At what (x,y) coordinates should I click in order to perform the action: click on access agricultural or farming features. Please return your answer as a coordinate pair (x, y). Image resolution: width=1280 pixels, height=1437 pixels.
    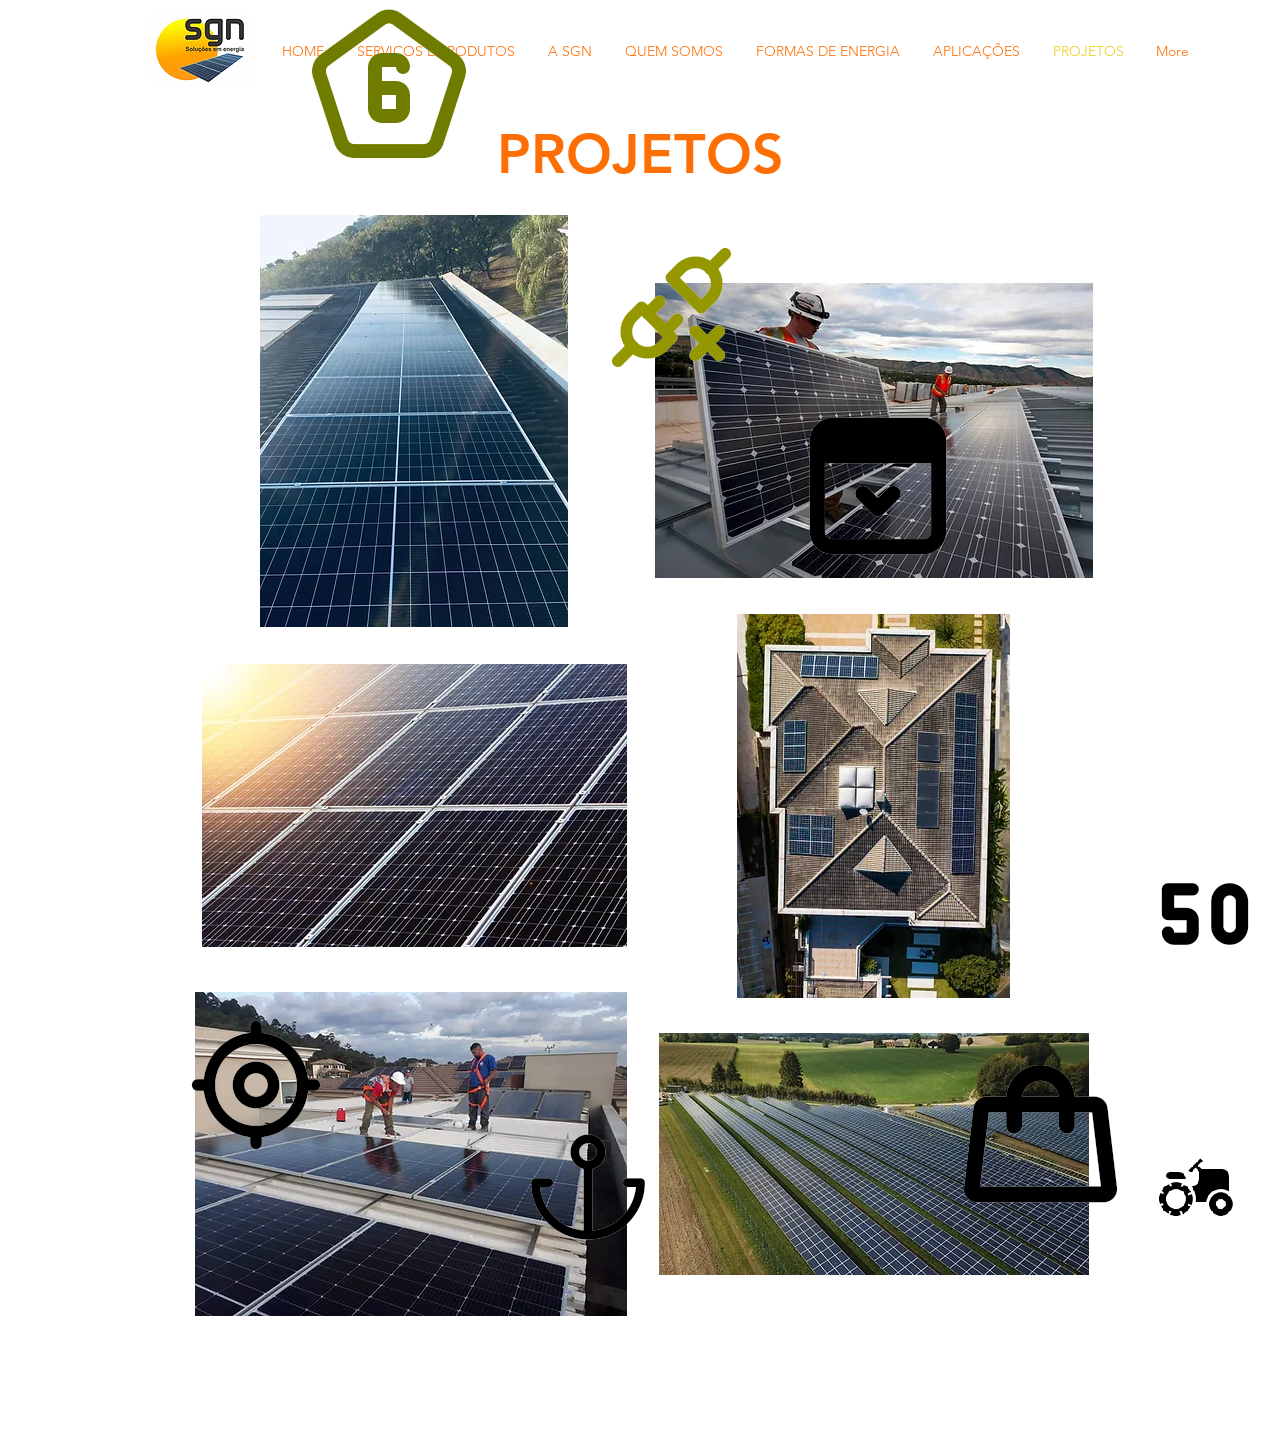
    Looking at the image, I should click on (1196, 1189).